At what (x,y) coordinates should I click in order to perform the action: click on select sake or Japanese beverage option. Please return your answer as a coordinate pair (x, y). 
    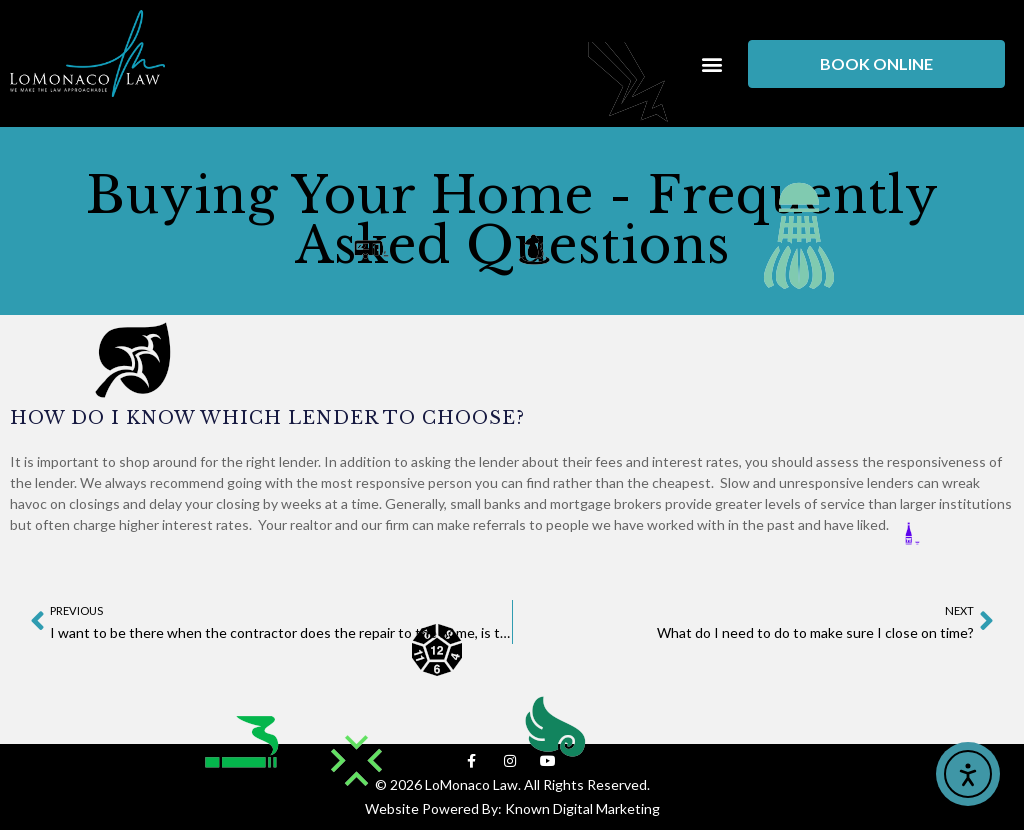
    Looking at the image, I should click on (912, 533).